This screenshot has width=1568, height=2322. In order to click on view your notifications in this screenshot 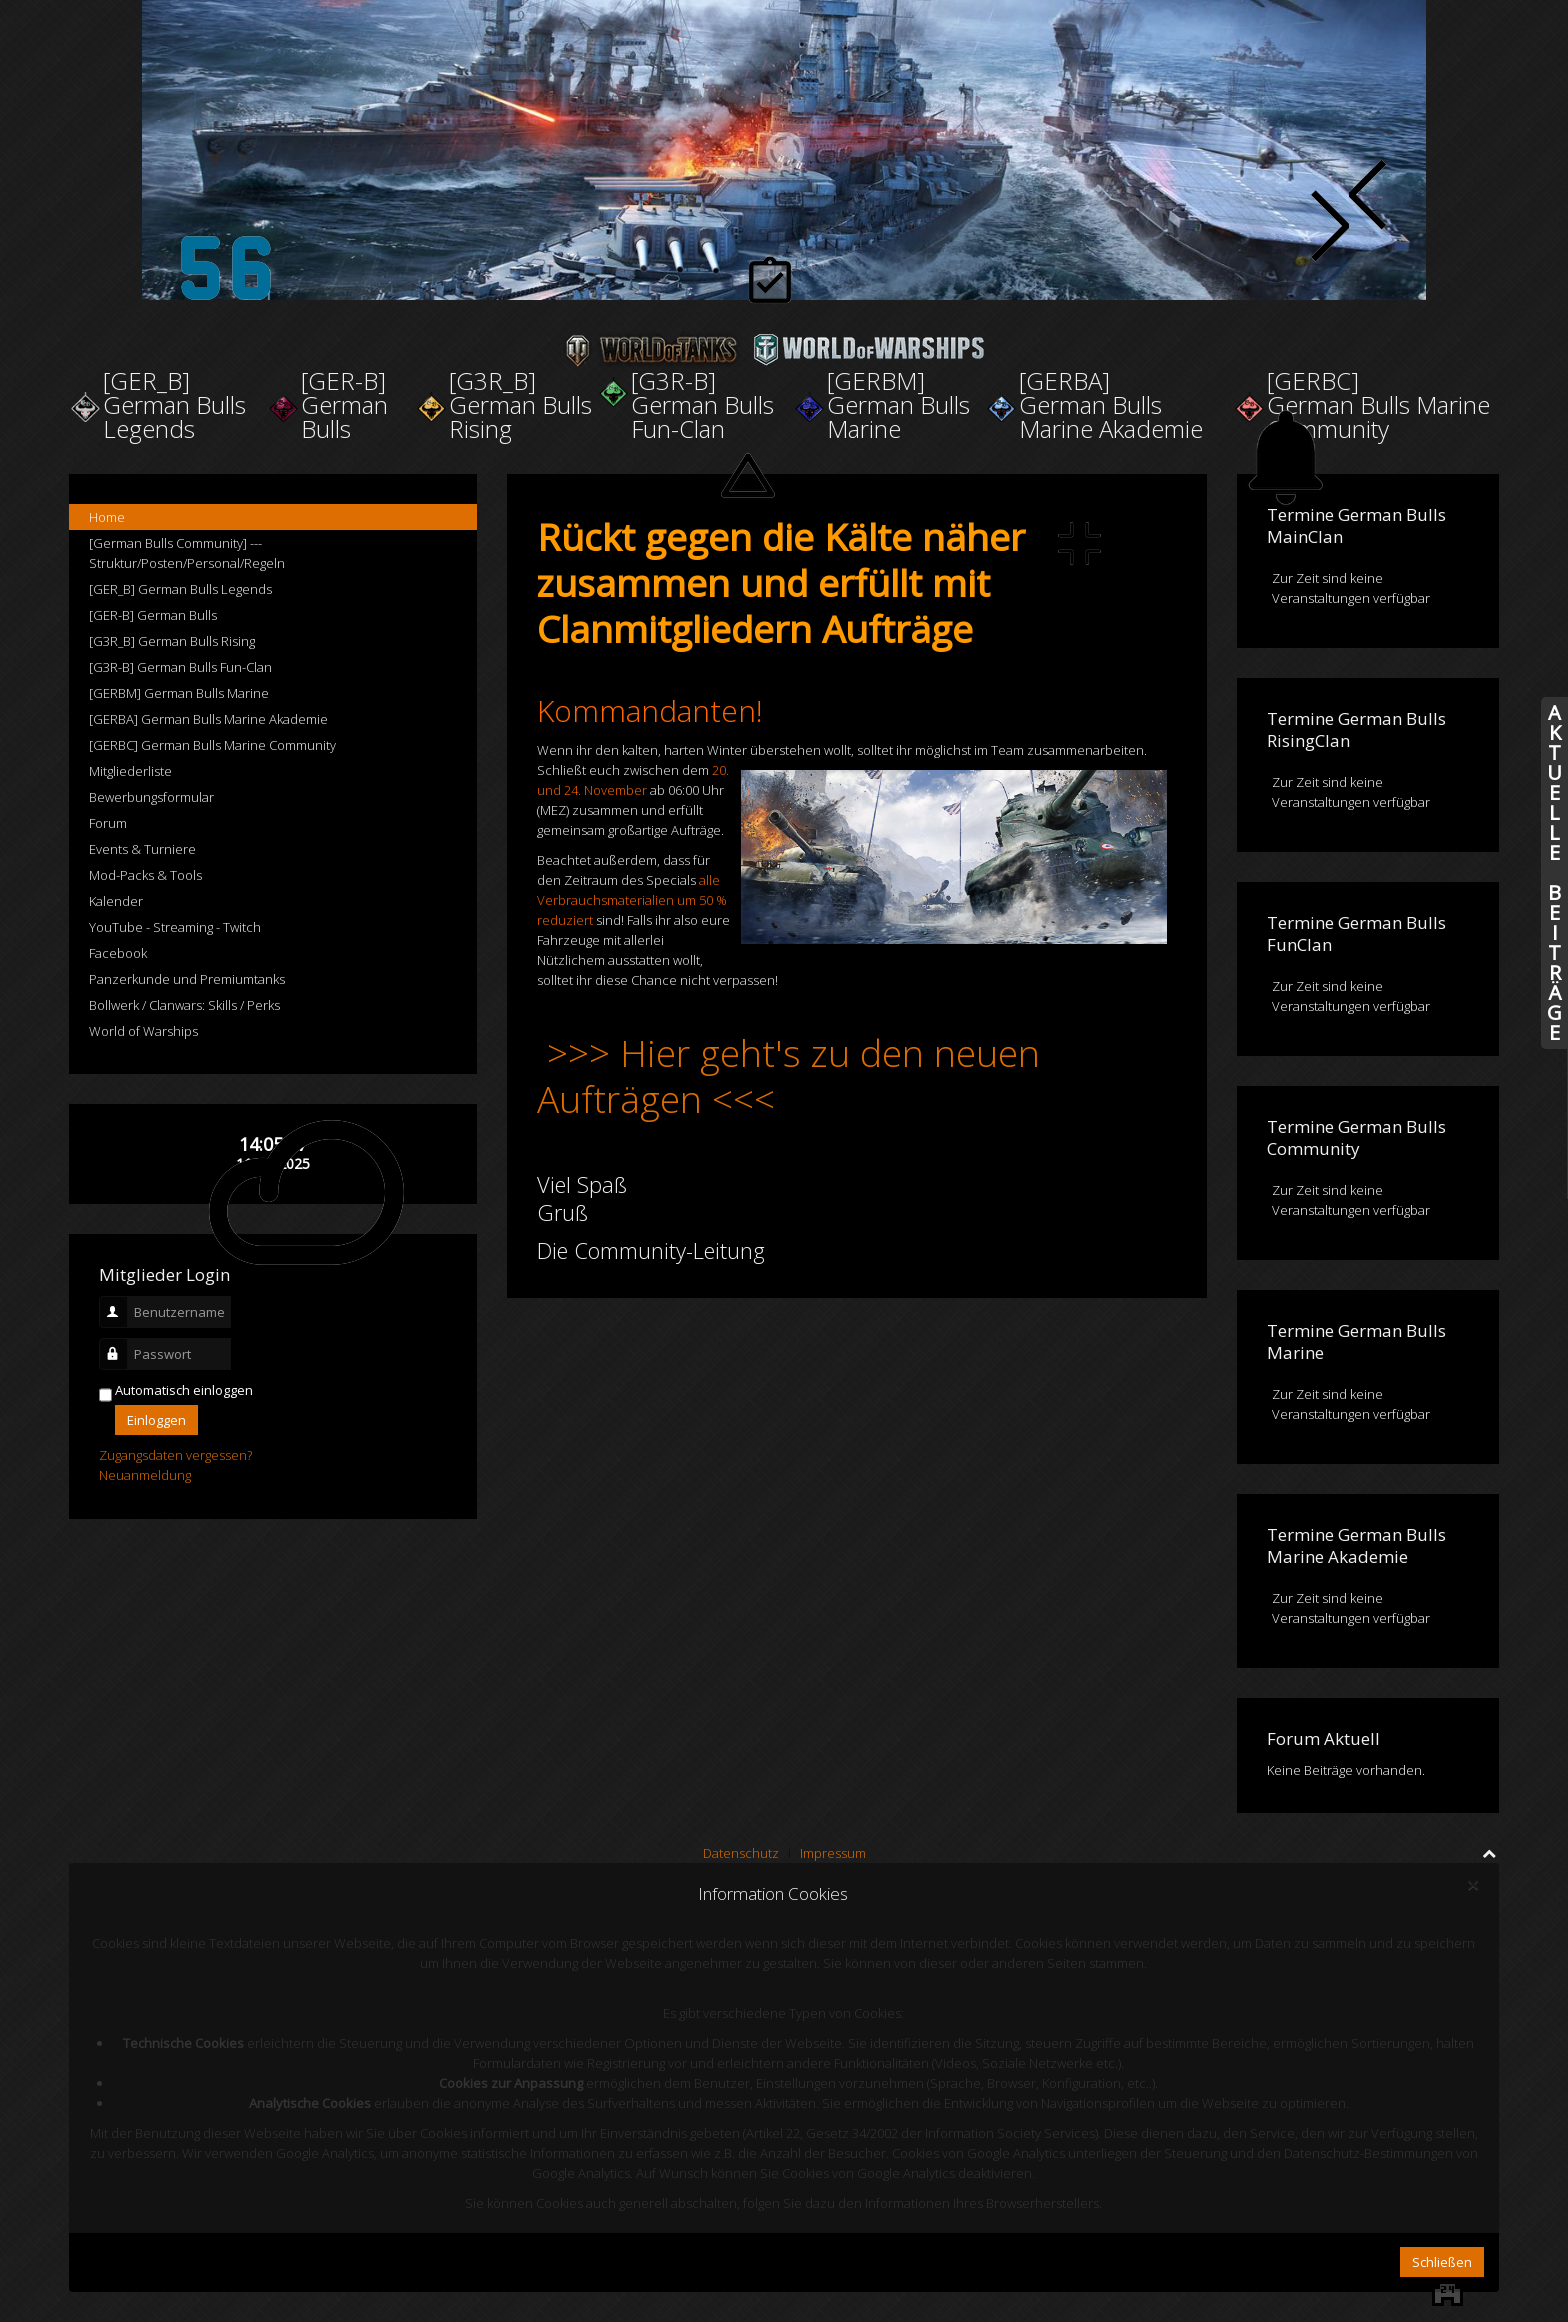, I will do `click(1286, 456)`.